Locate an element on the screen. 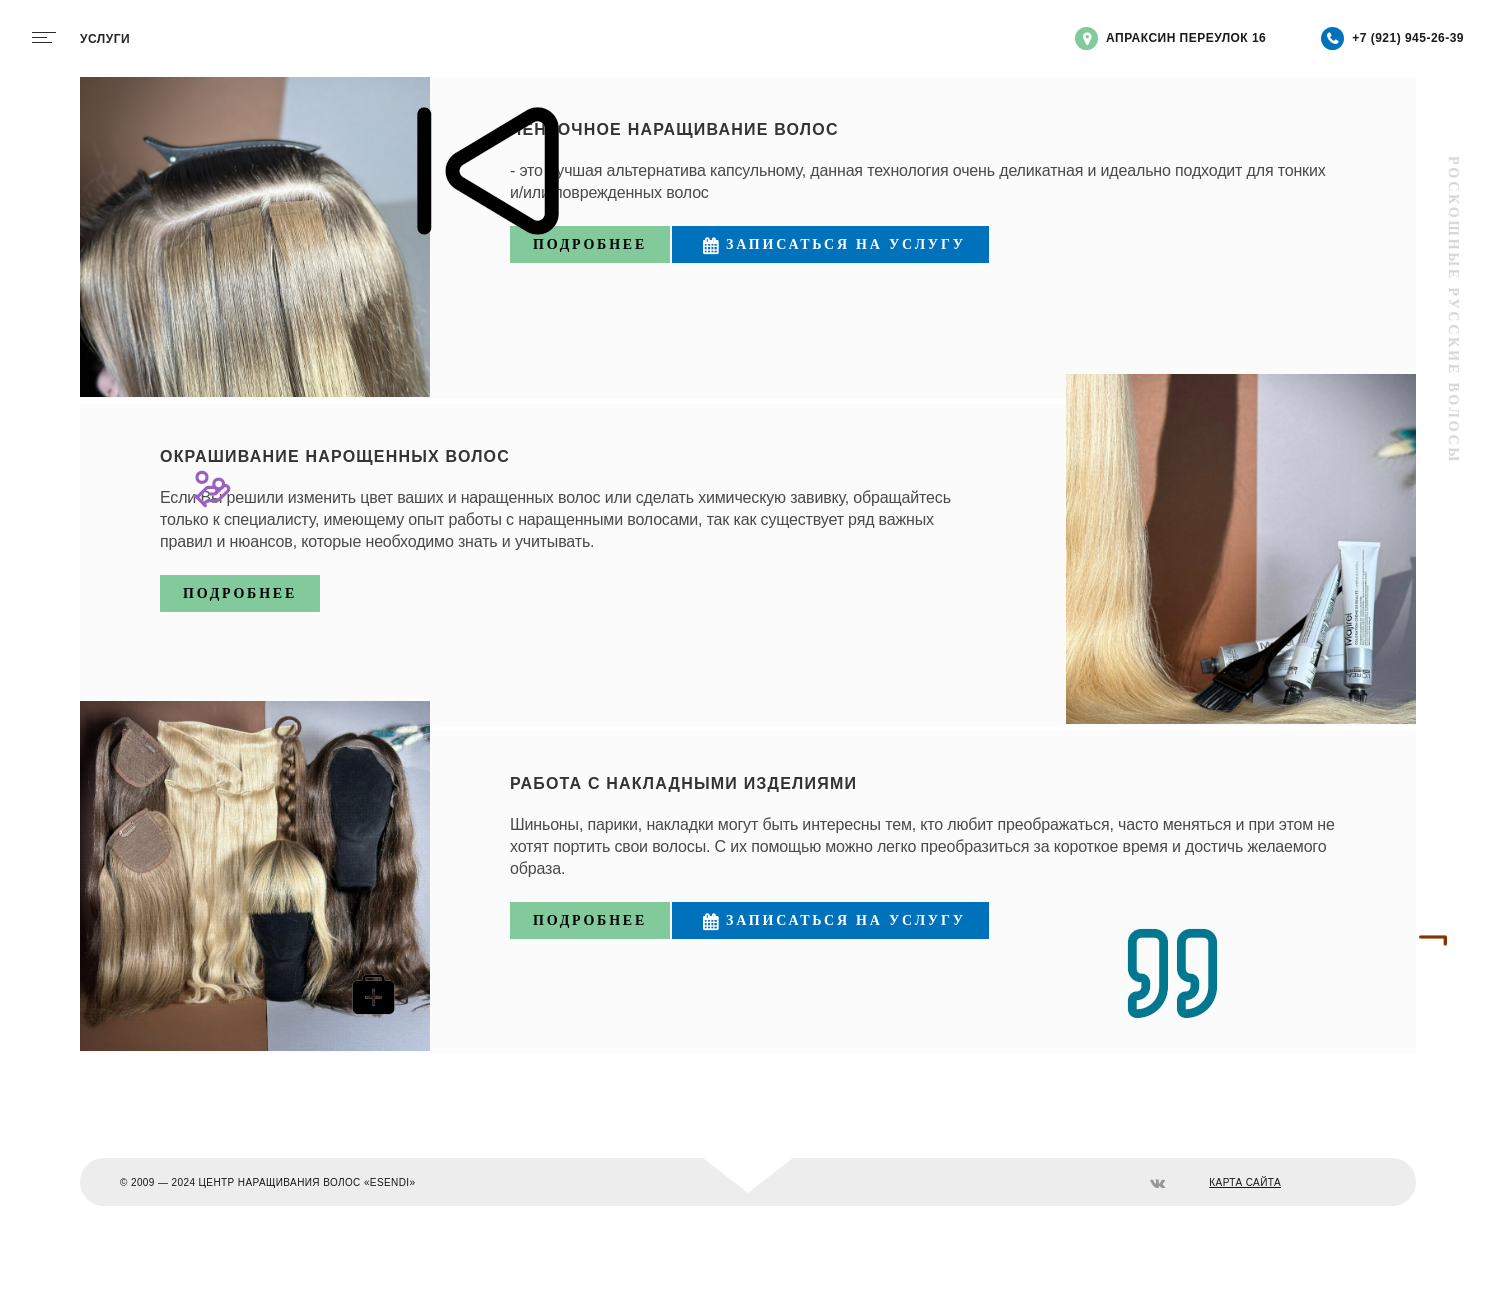  skip to previous track is located at coordinates (488, 171).